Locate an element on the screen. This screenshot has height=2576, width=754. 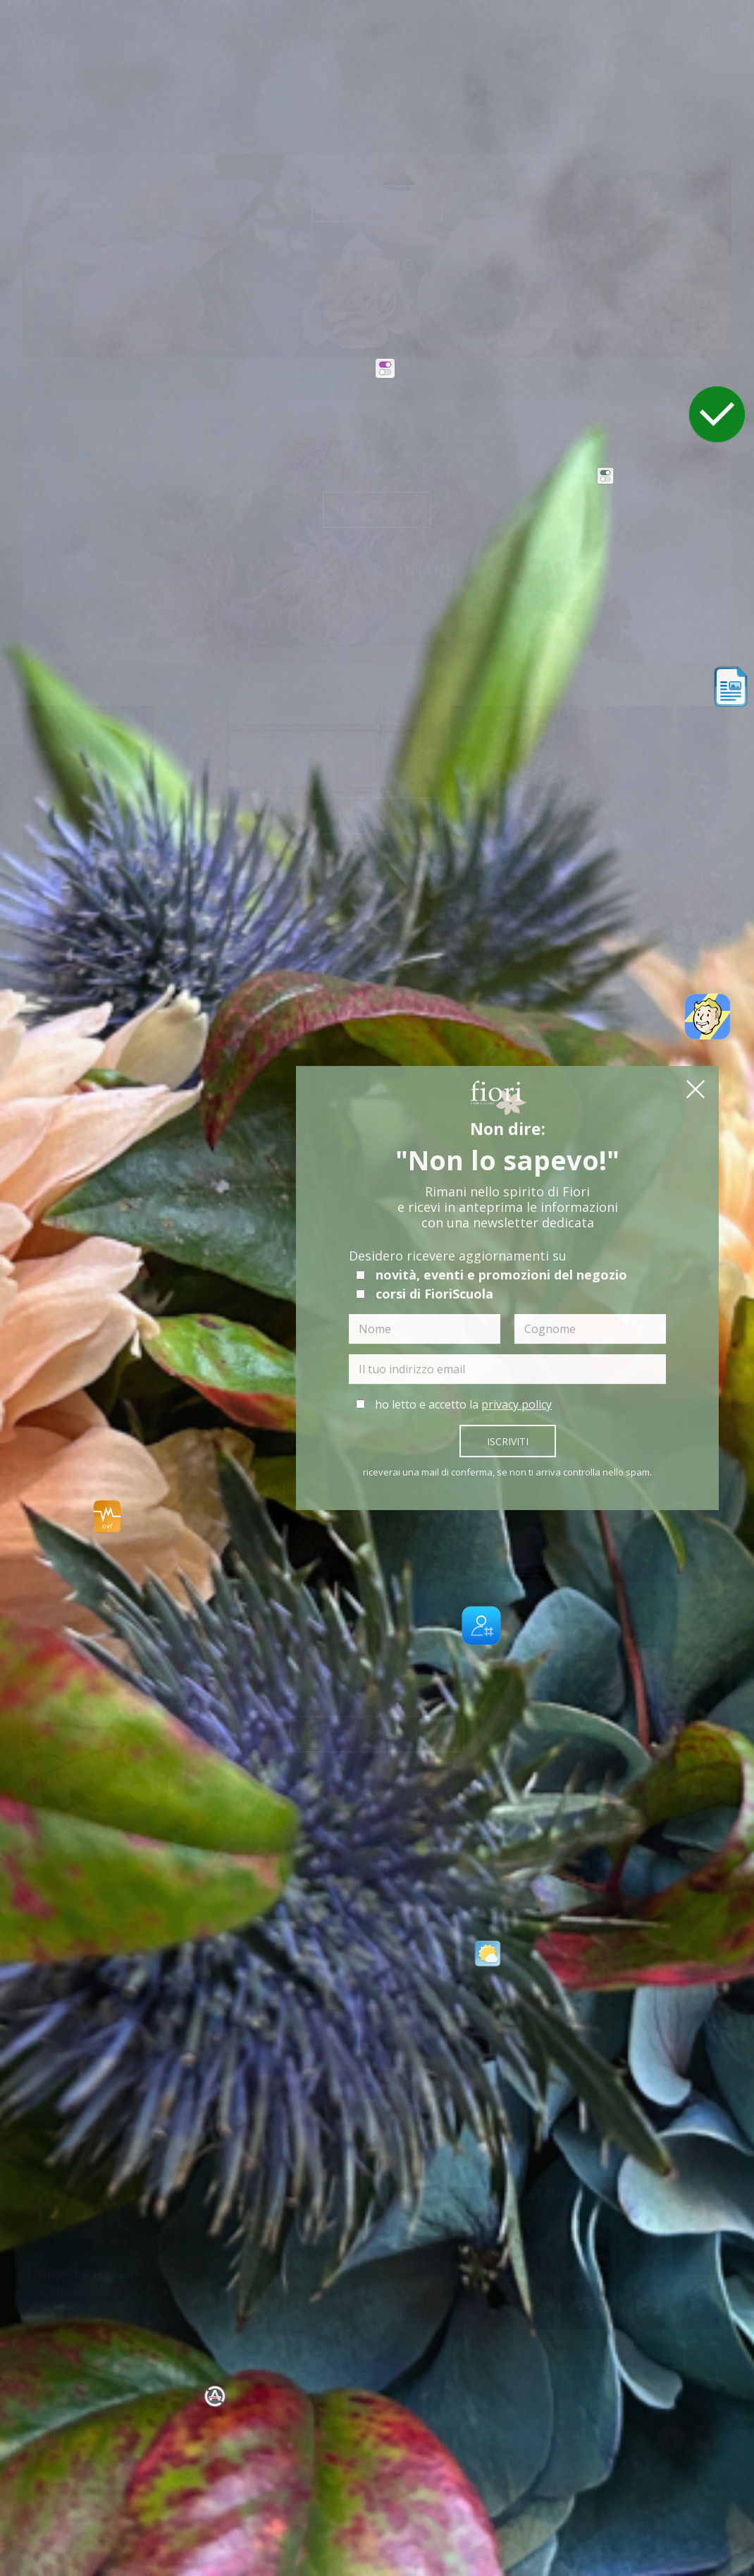
launch Fallout 4 game is located at coordinates (707, 1017).